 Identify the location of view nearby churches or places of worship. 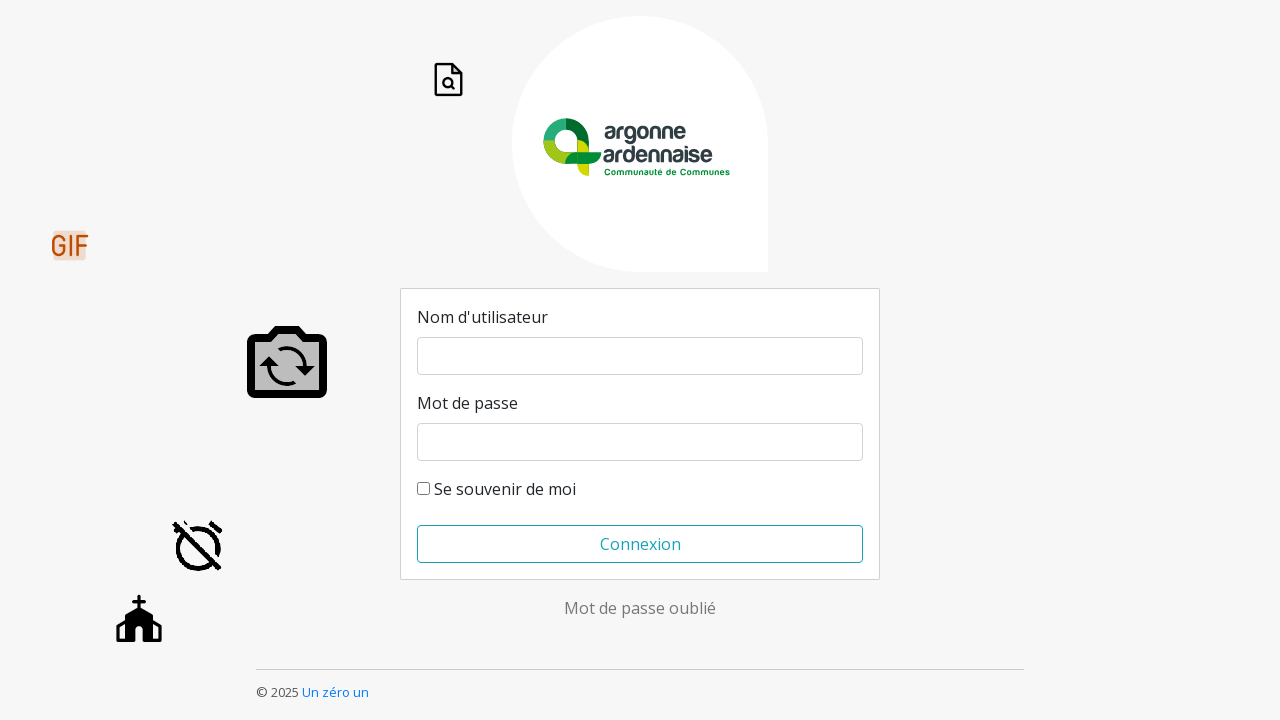
(139, 621).